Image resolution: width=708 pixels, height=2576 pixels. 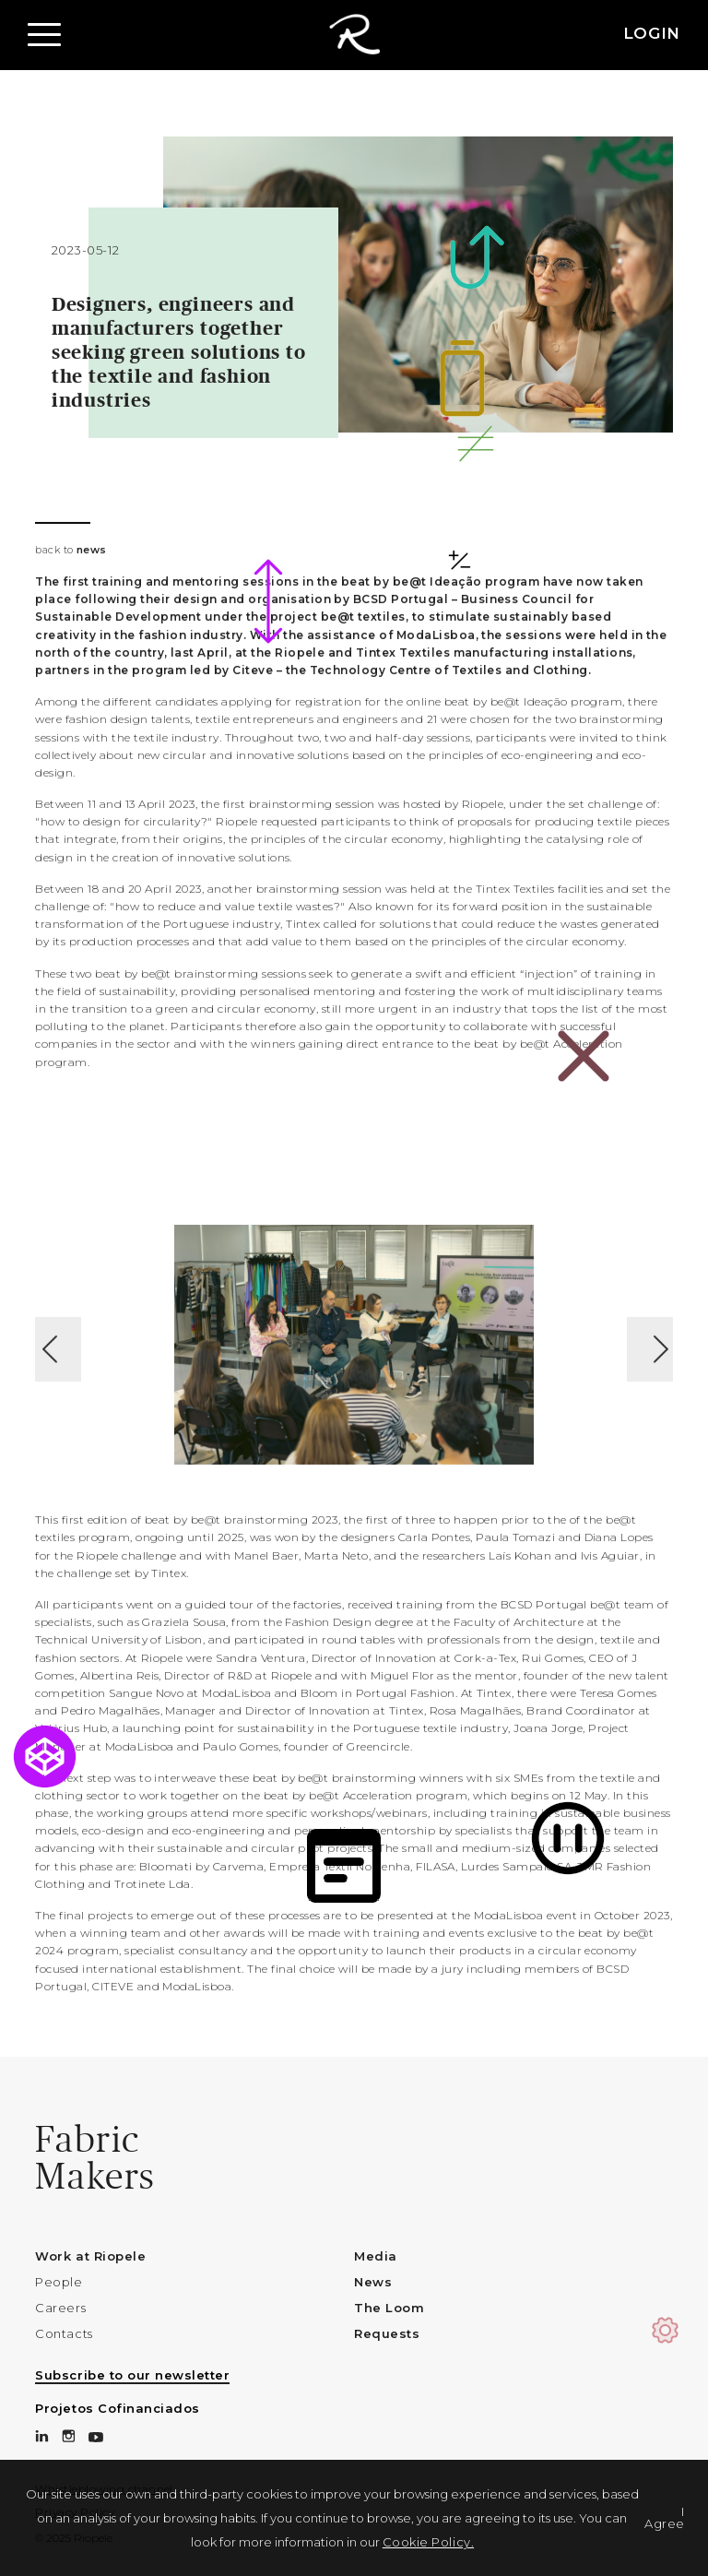 What do you see at coordinates (584, 1056) in the screenshot?
I see `close the current window or dialog` at bounding box center [584, 1056].